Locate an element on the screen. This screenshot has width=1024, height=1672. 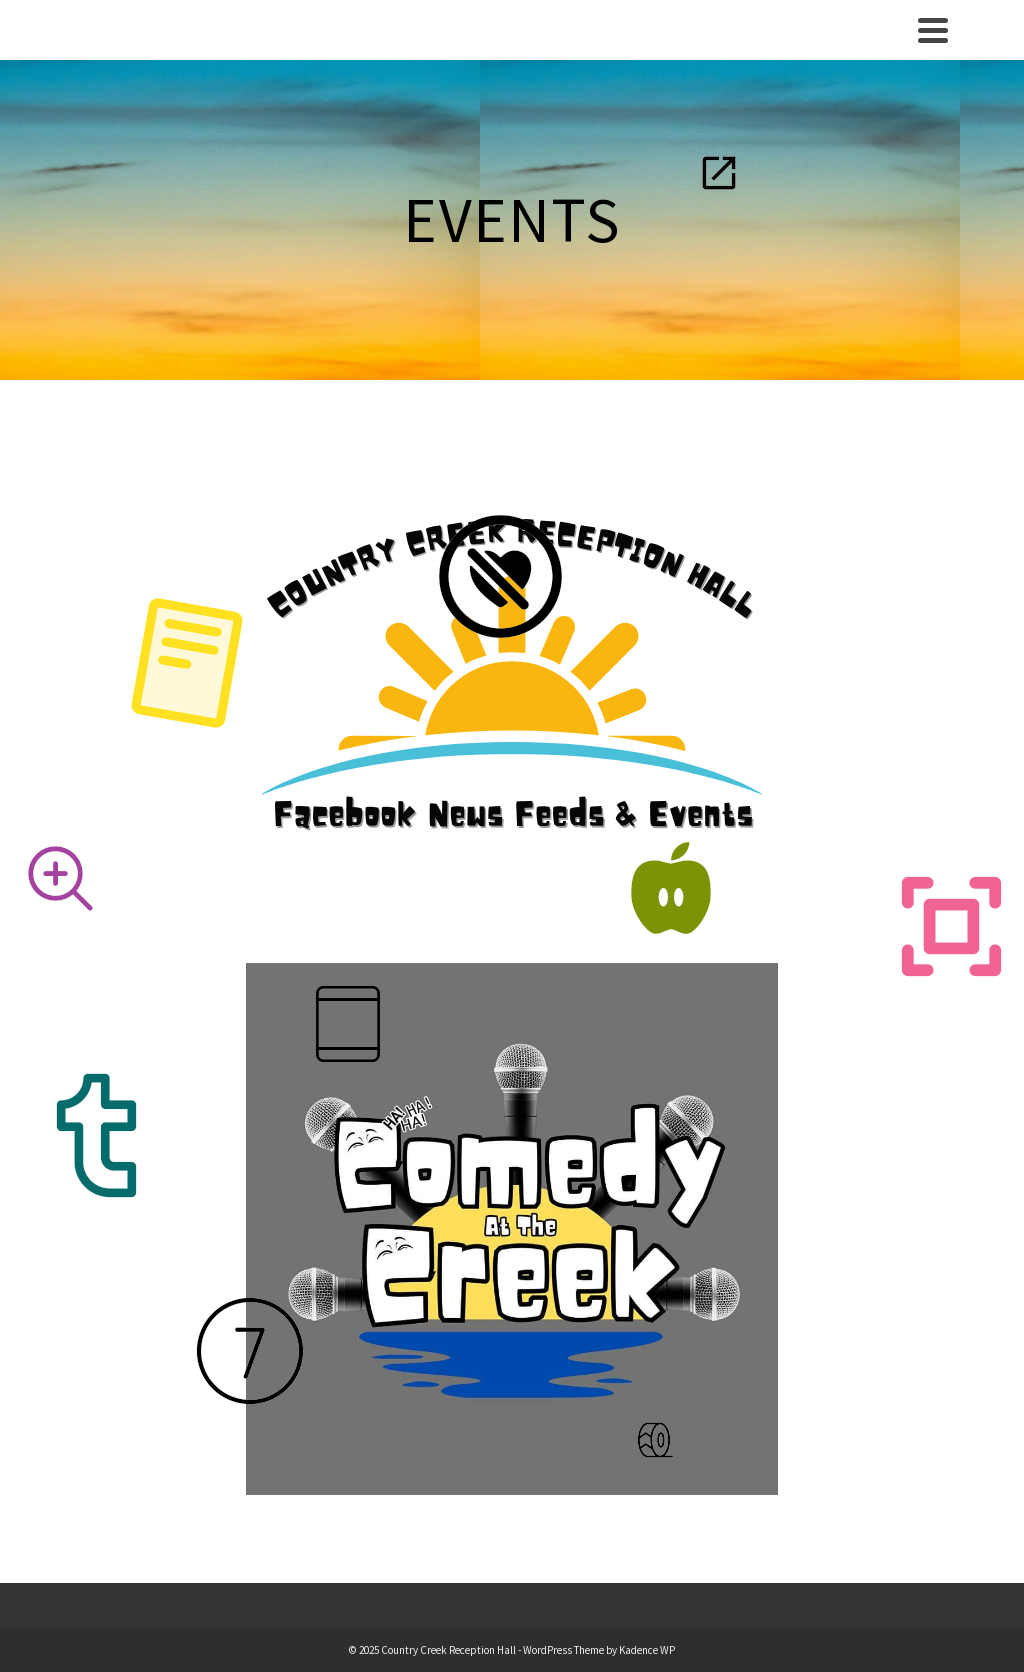
access nutrition information is located at coordinates (671, 888).